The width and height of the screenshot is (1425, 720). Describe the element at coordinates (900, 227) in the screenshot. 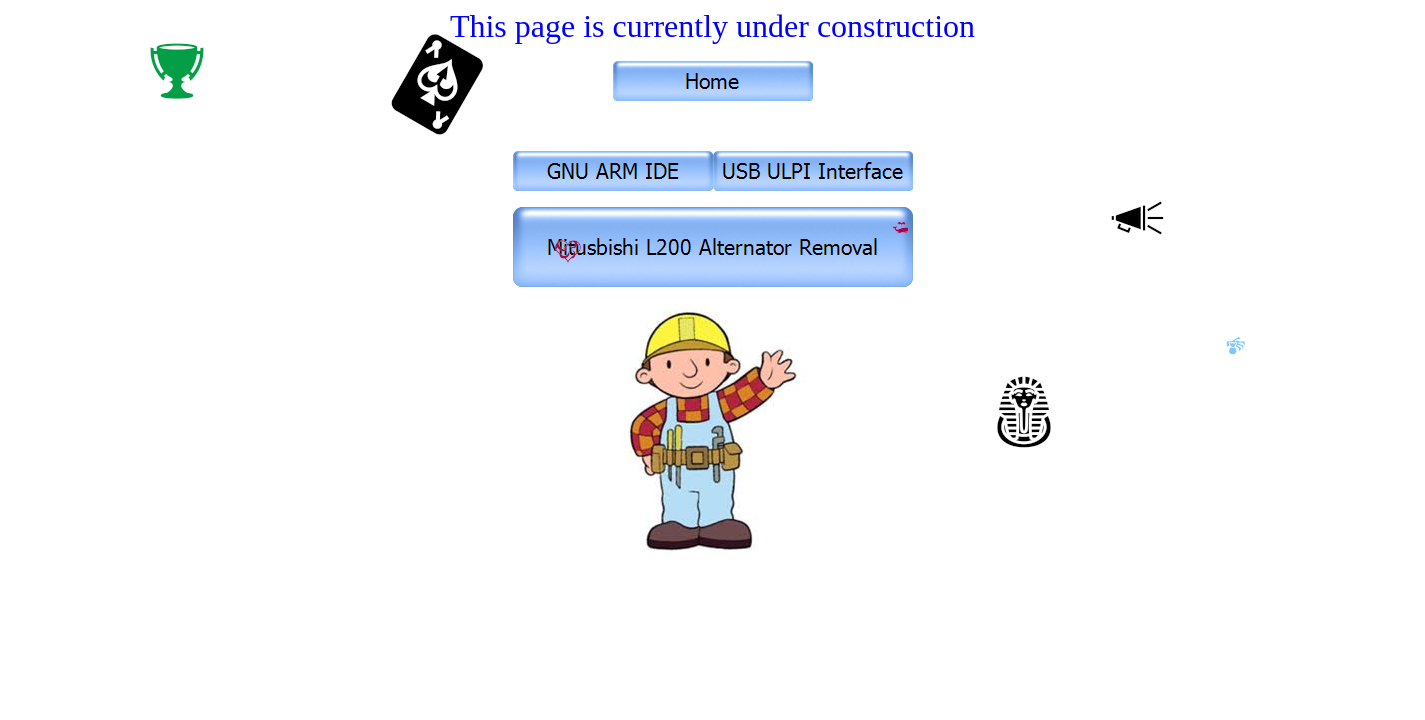

I see `ocean wildlife or marine life category` at that location.